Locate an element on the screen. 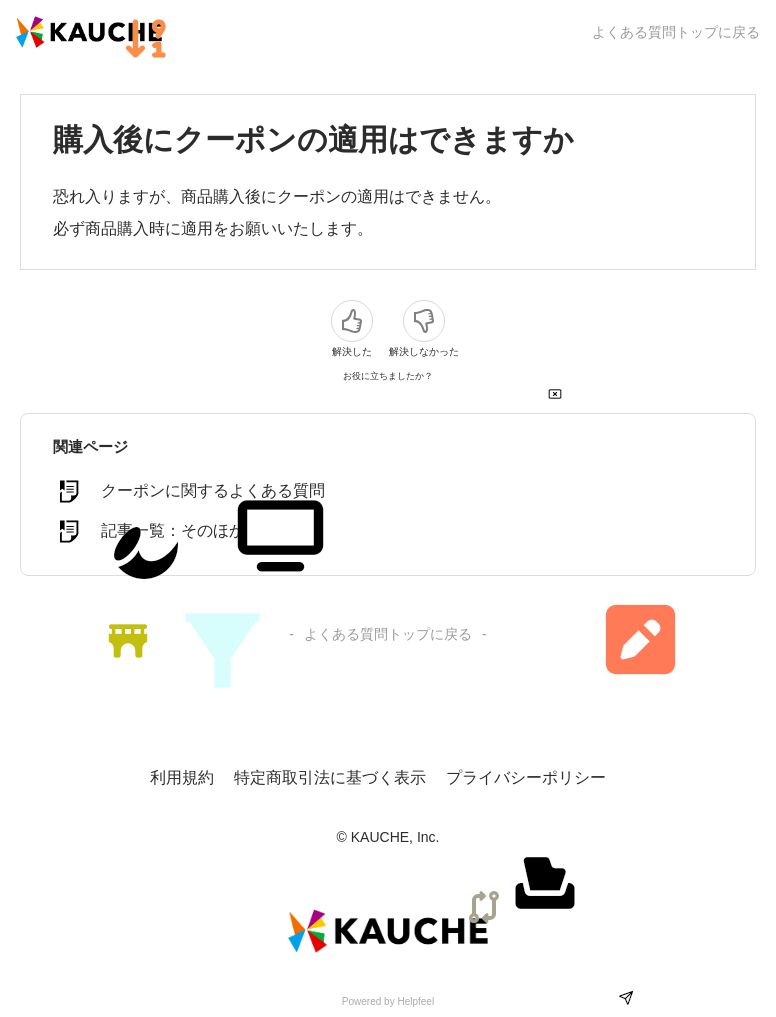 This screenshot has width=776, height=1017. view bridge or overpass locations is located at coordinates (128, 641).